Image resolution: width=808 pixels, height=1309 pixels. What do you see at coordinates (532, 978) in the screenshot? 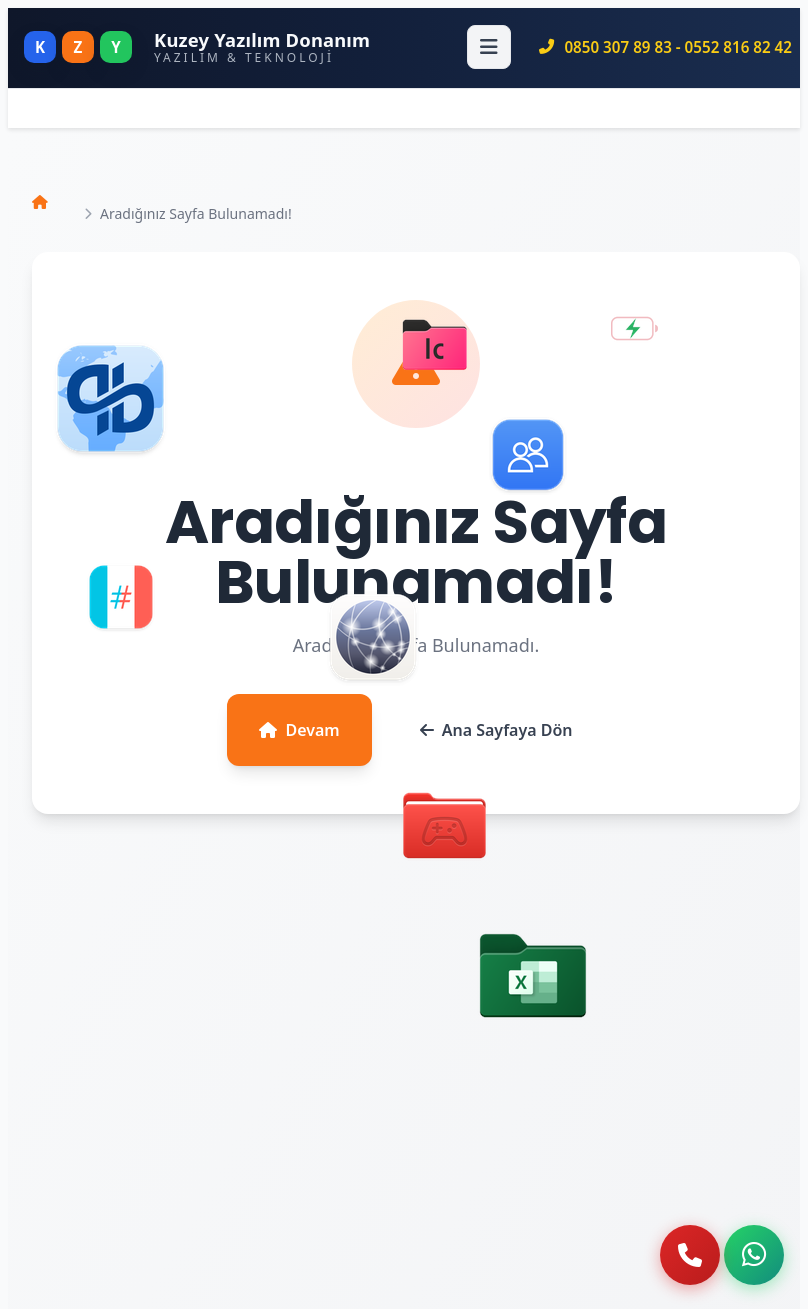
I see `open folder containing excel spreadsheets` at bounding box center [532, 978].